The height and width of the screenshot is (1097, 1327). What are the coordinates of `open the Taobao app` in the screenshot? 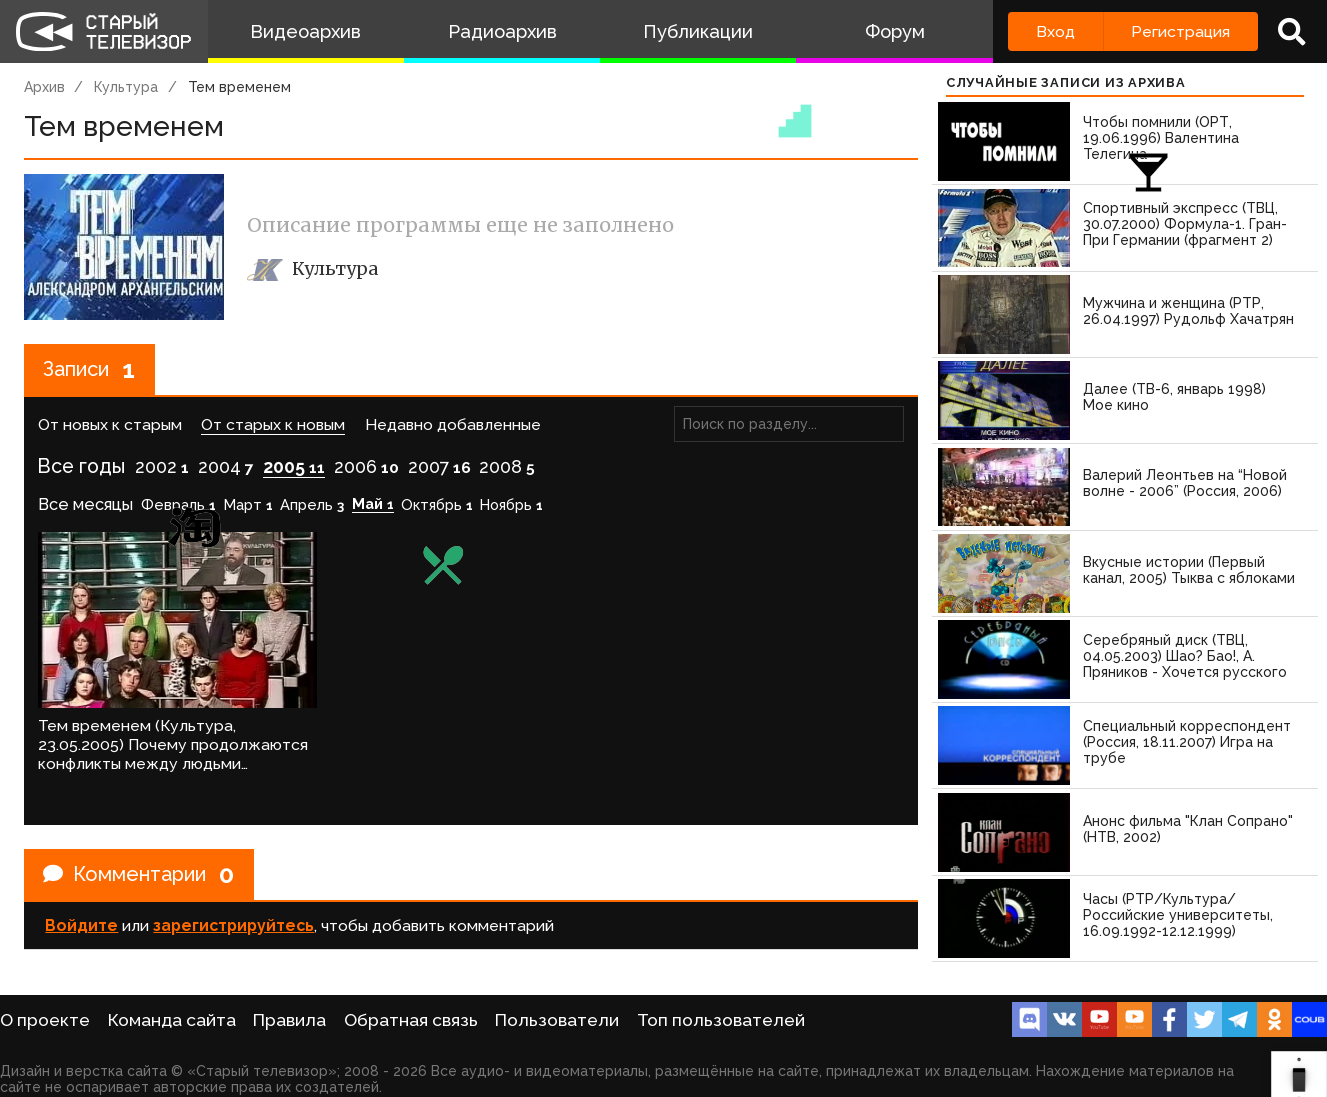 It's located at (194, 527).